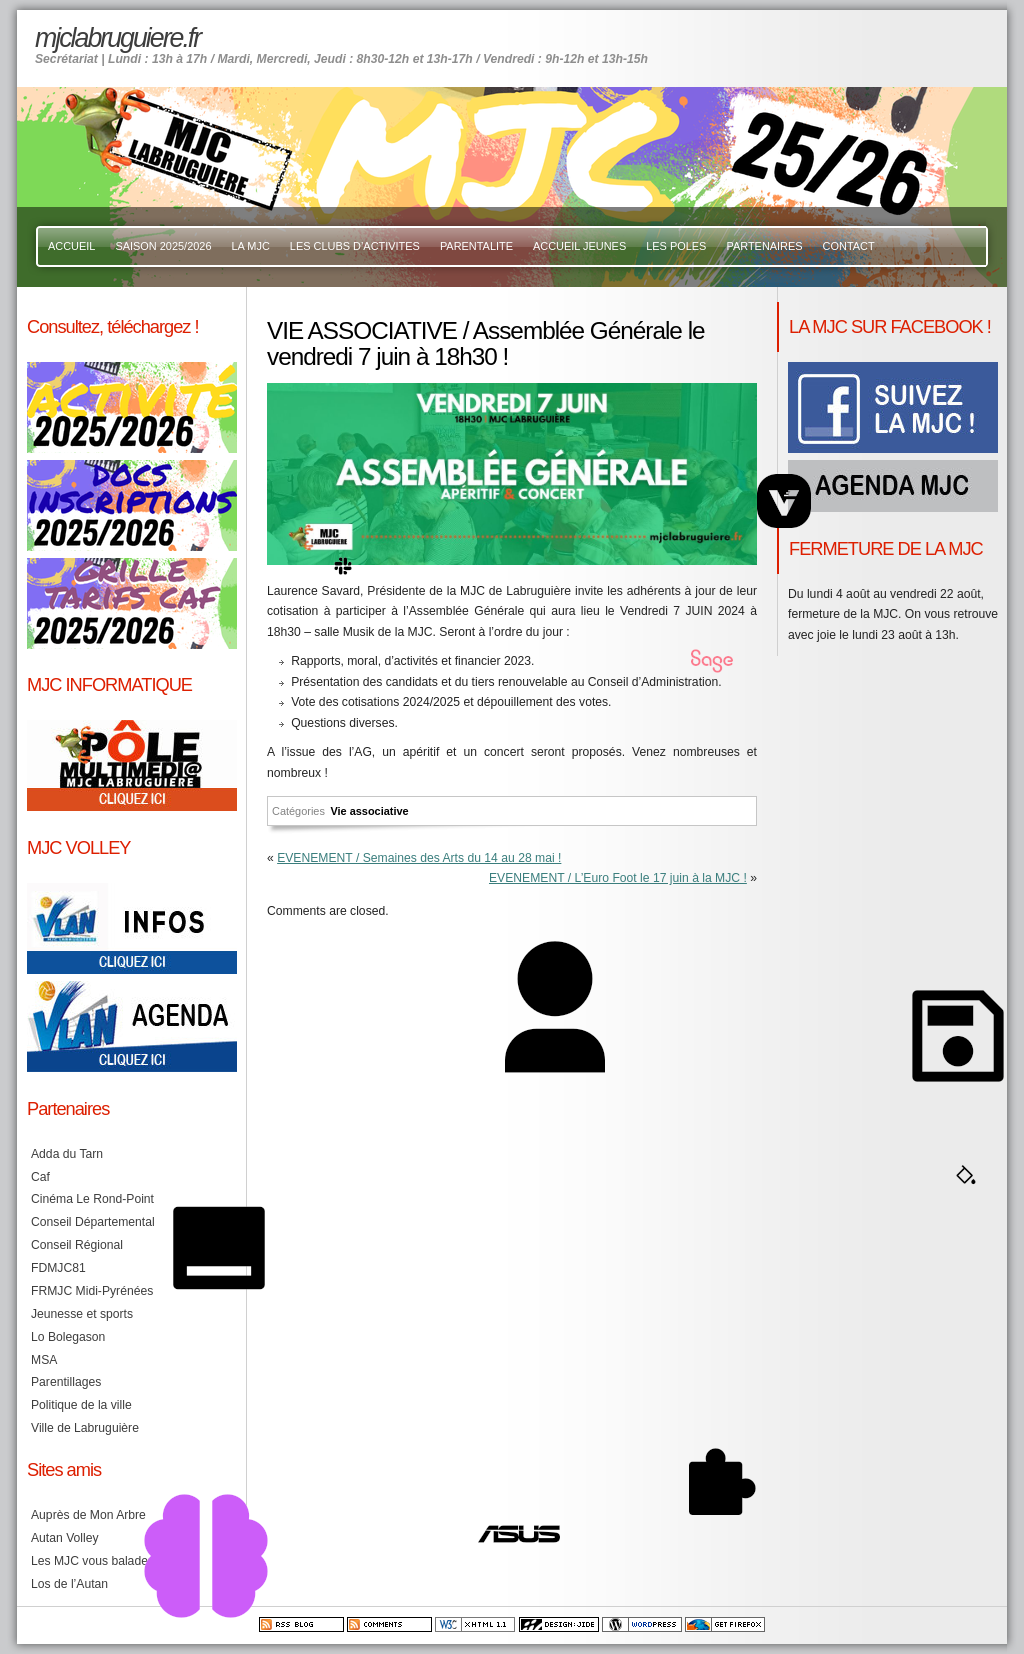 The width and height of the screenshot is (1024, 1654). I want to click on sage software logo, so click(712, 661).